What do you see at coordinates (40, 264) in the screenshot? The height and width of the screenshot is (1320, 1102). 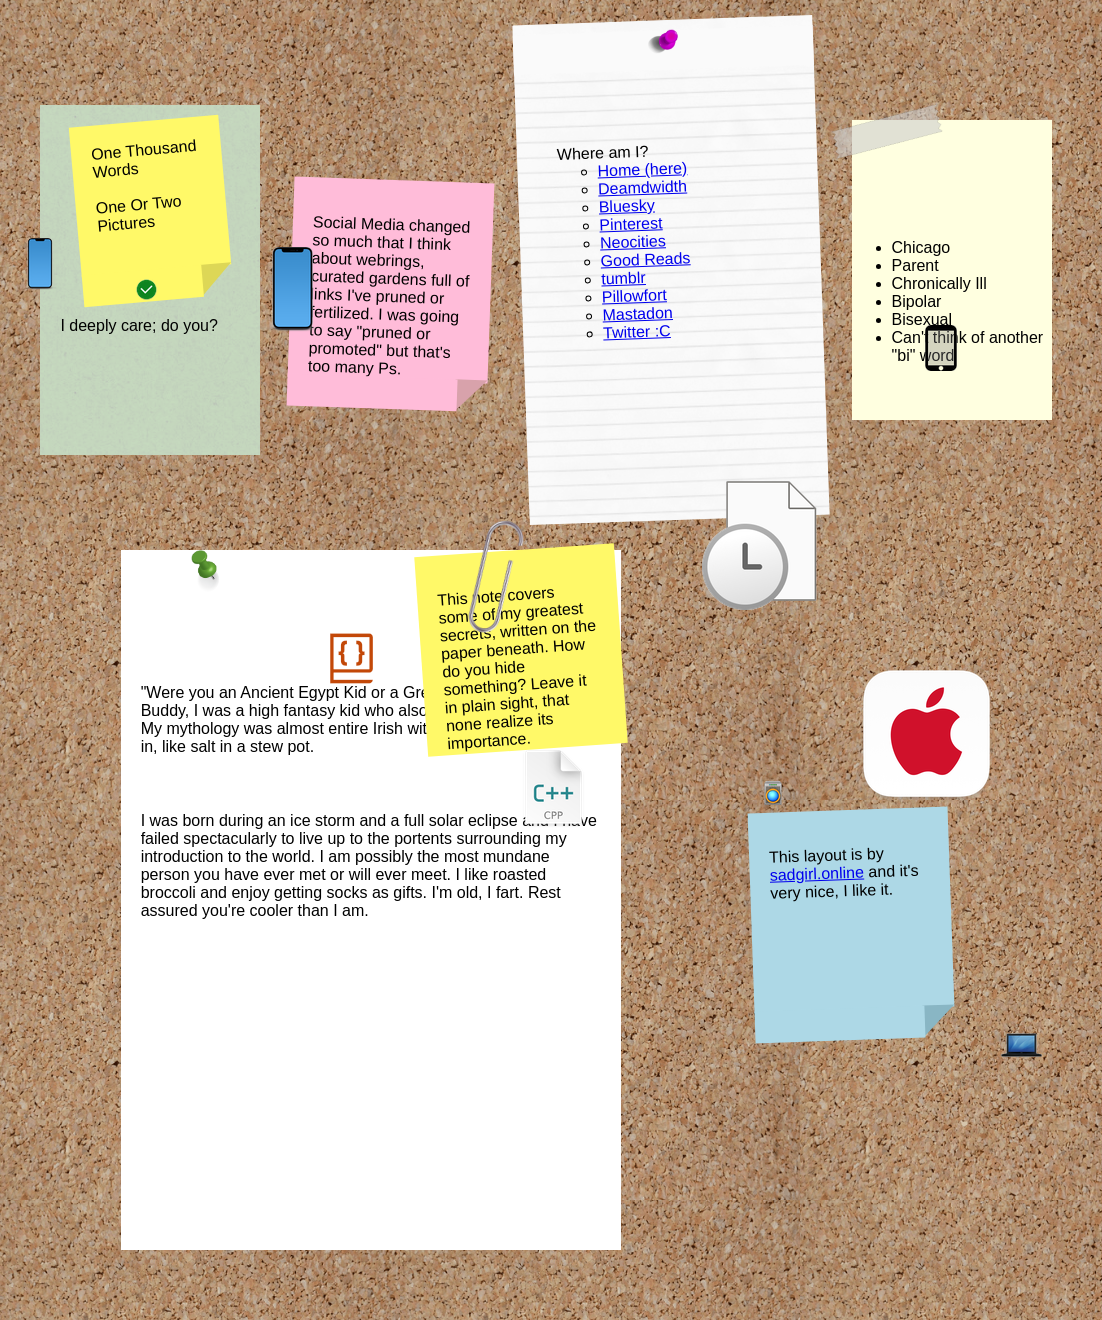 I see `iPhone 13 Pro device icon` at bounding box center [40, 264].